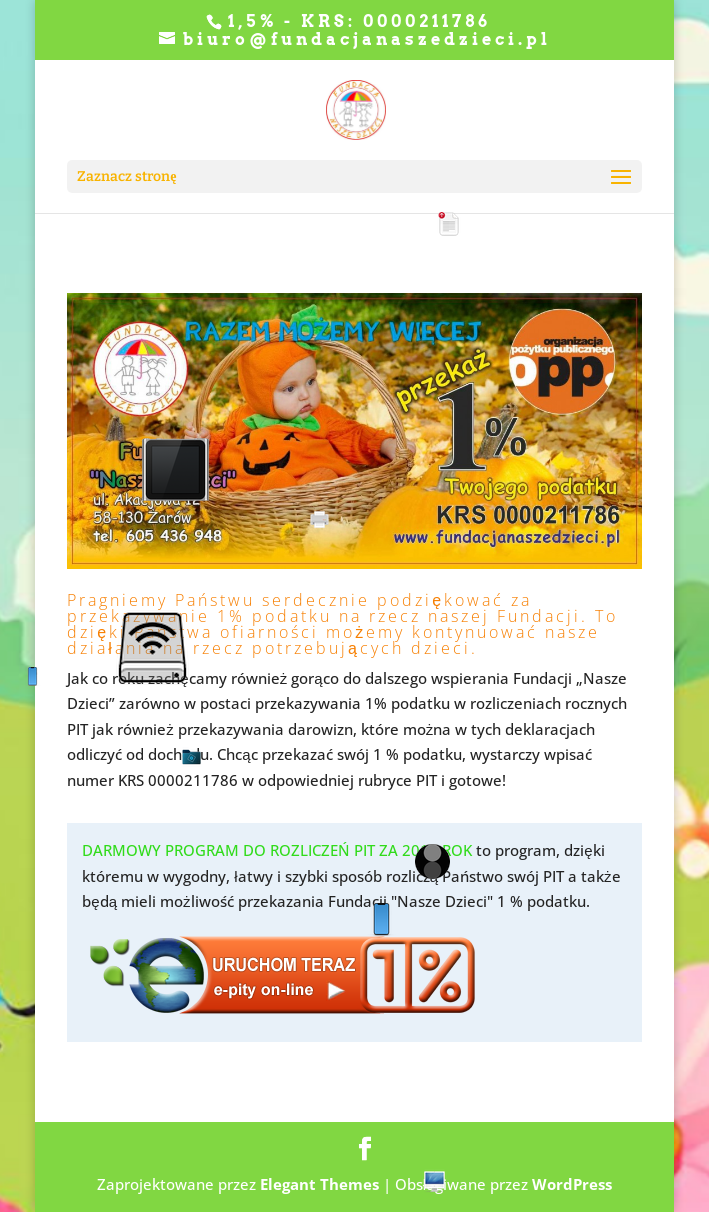 The image size is (709, 1212). I want to click on iPhone 13 Pro device connected, so click(32, 676).